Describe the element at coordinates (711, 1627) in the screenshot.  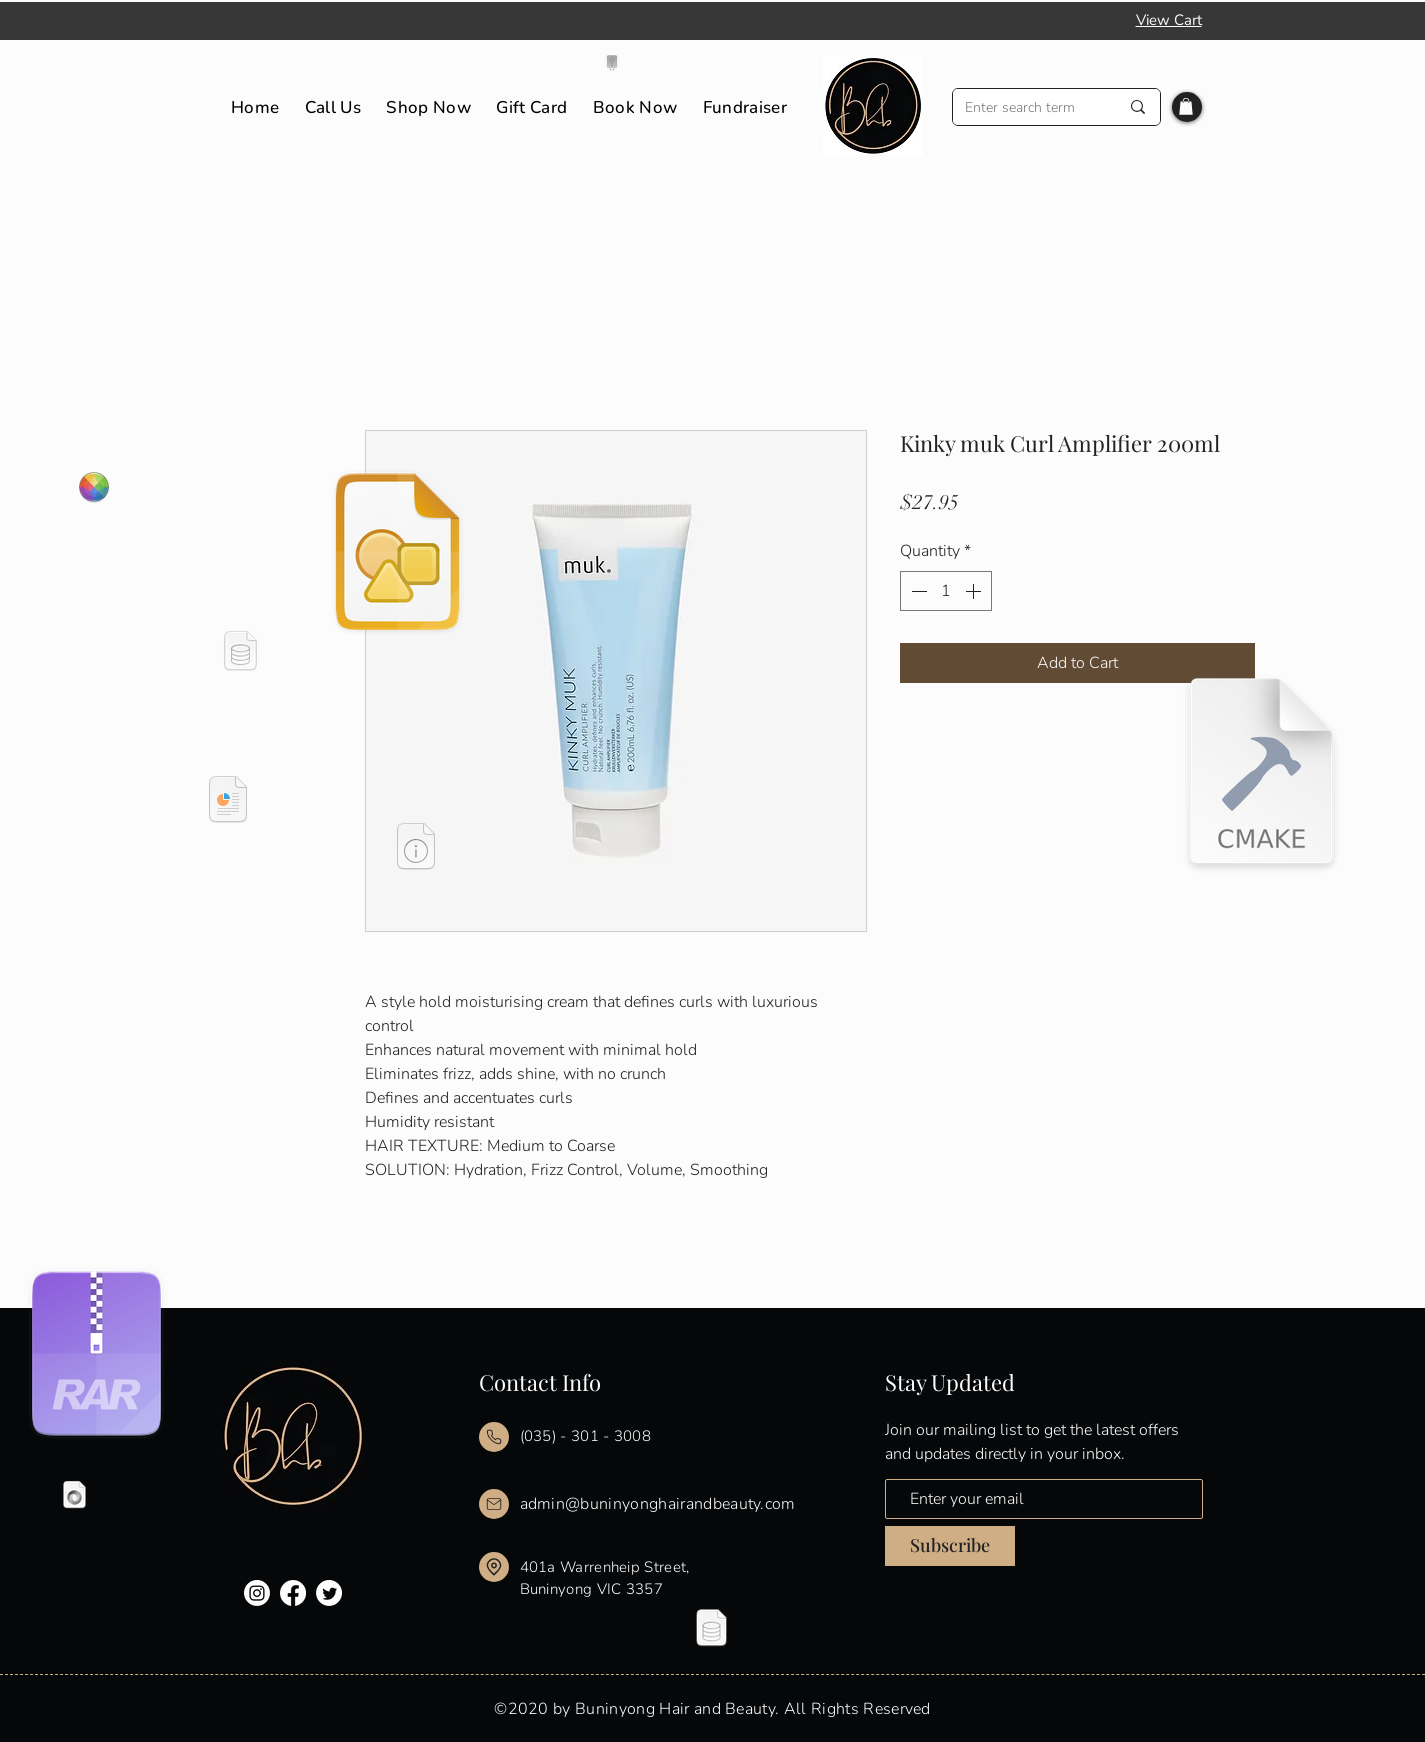
I see `open a database file` at that location.